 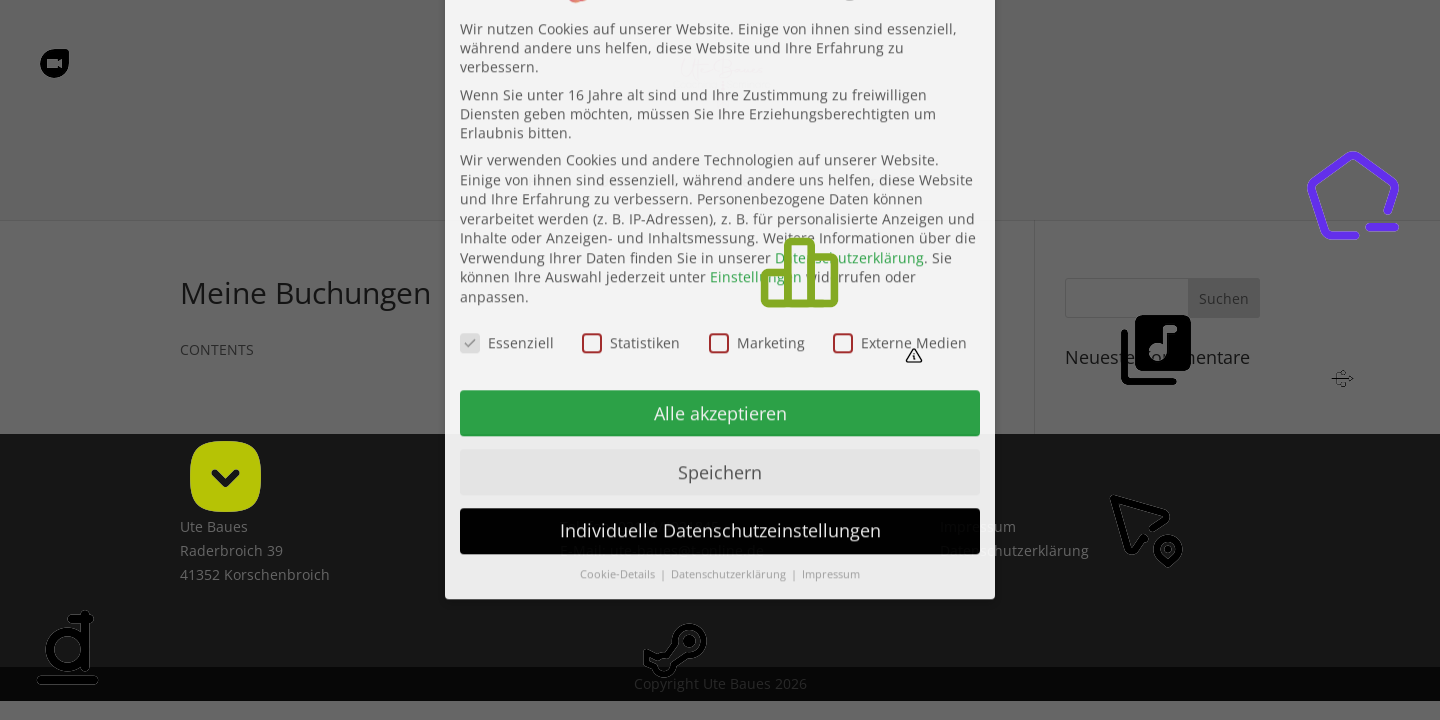 What do you see at coordinates (54, 63) in the screenshot?
I see `open google duo video calling app` at bounding box center [54, 63].